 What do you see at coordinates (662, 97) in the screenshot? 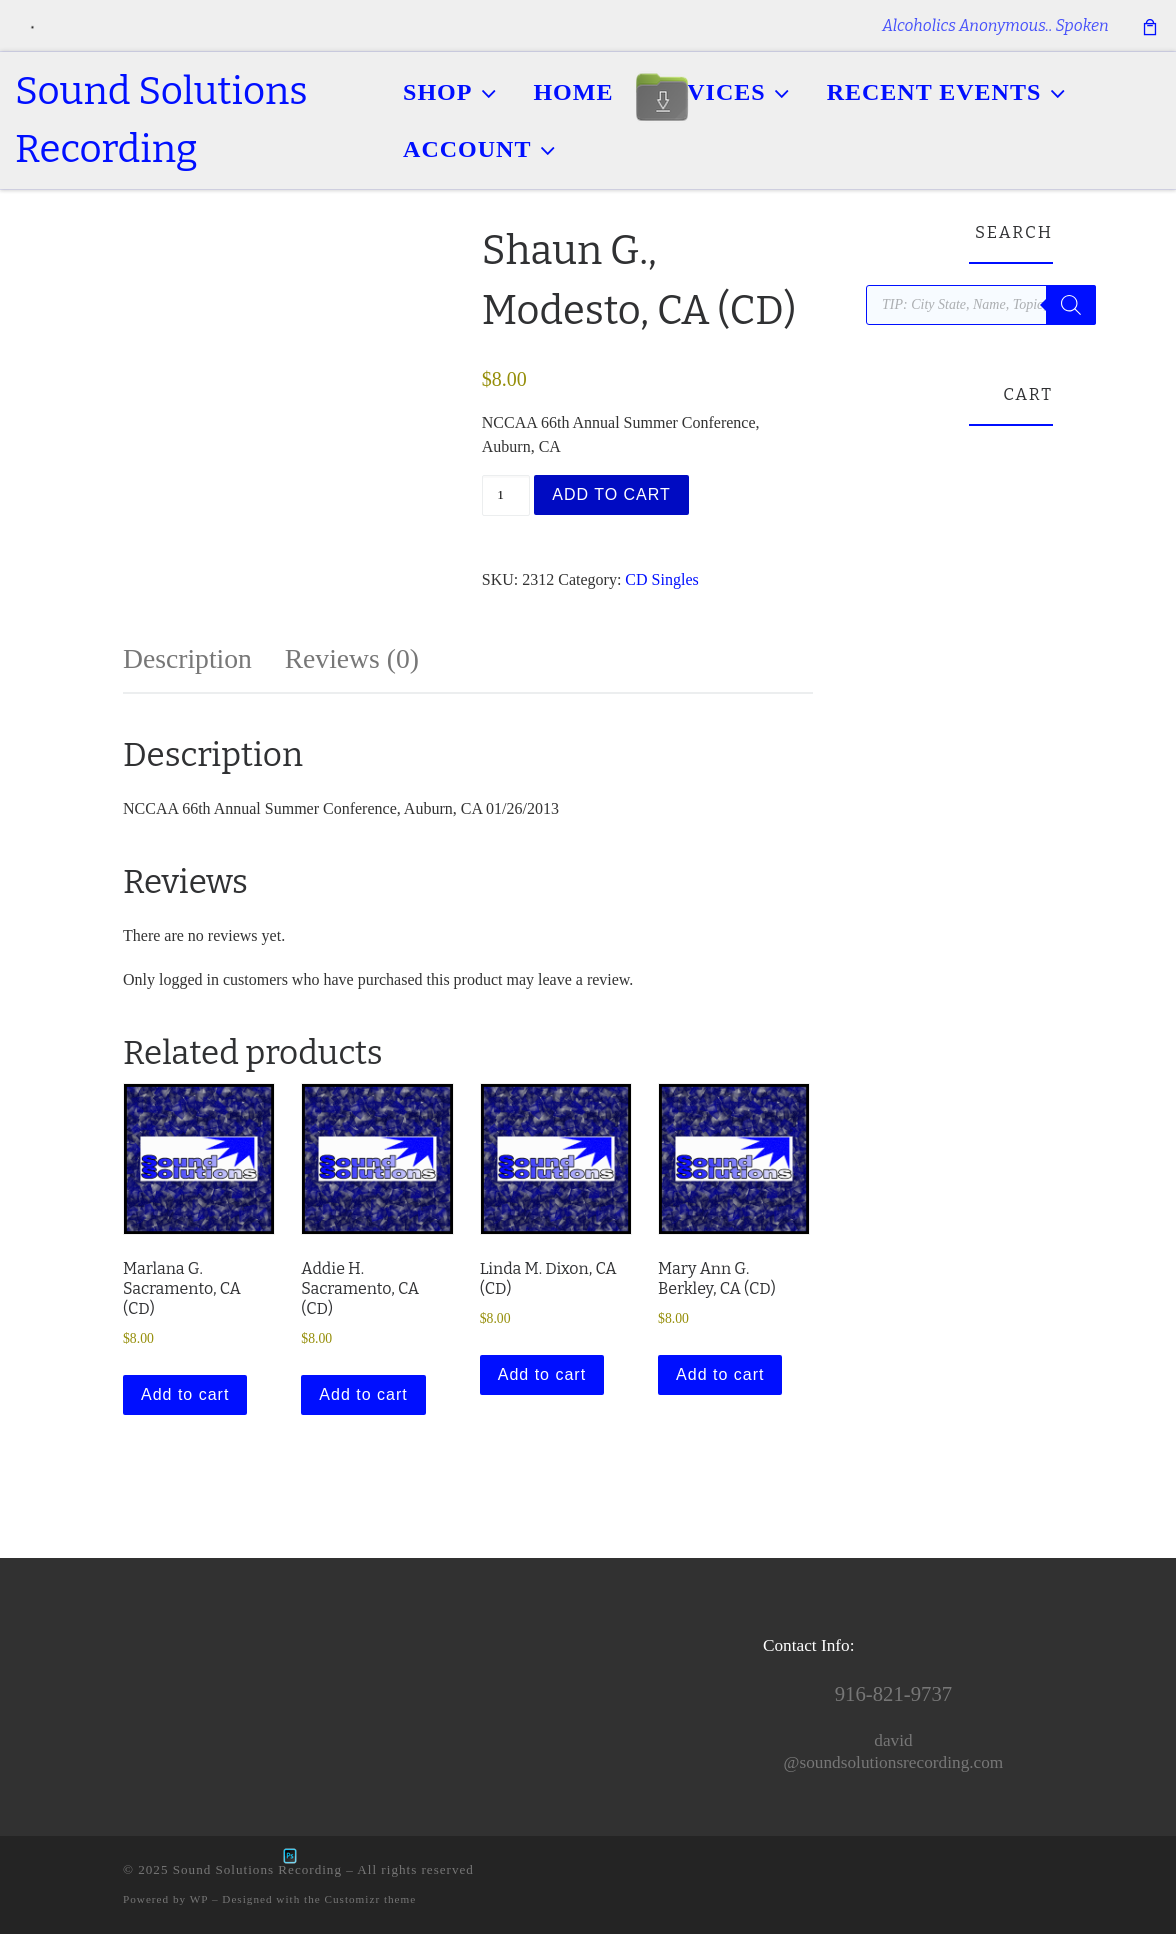
I see `open your downloads folder` at bounding box center [662, 97].